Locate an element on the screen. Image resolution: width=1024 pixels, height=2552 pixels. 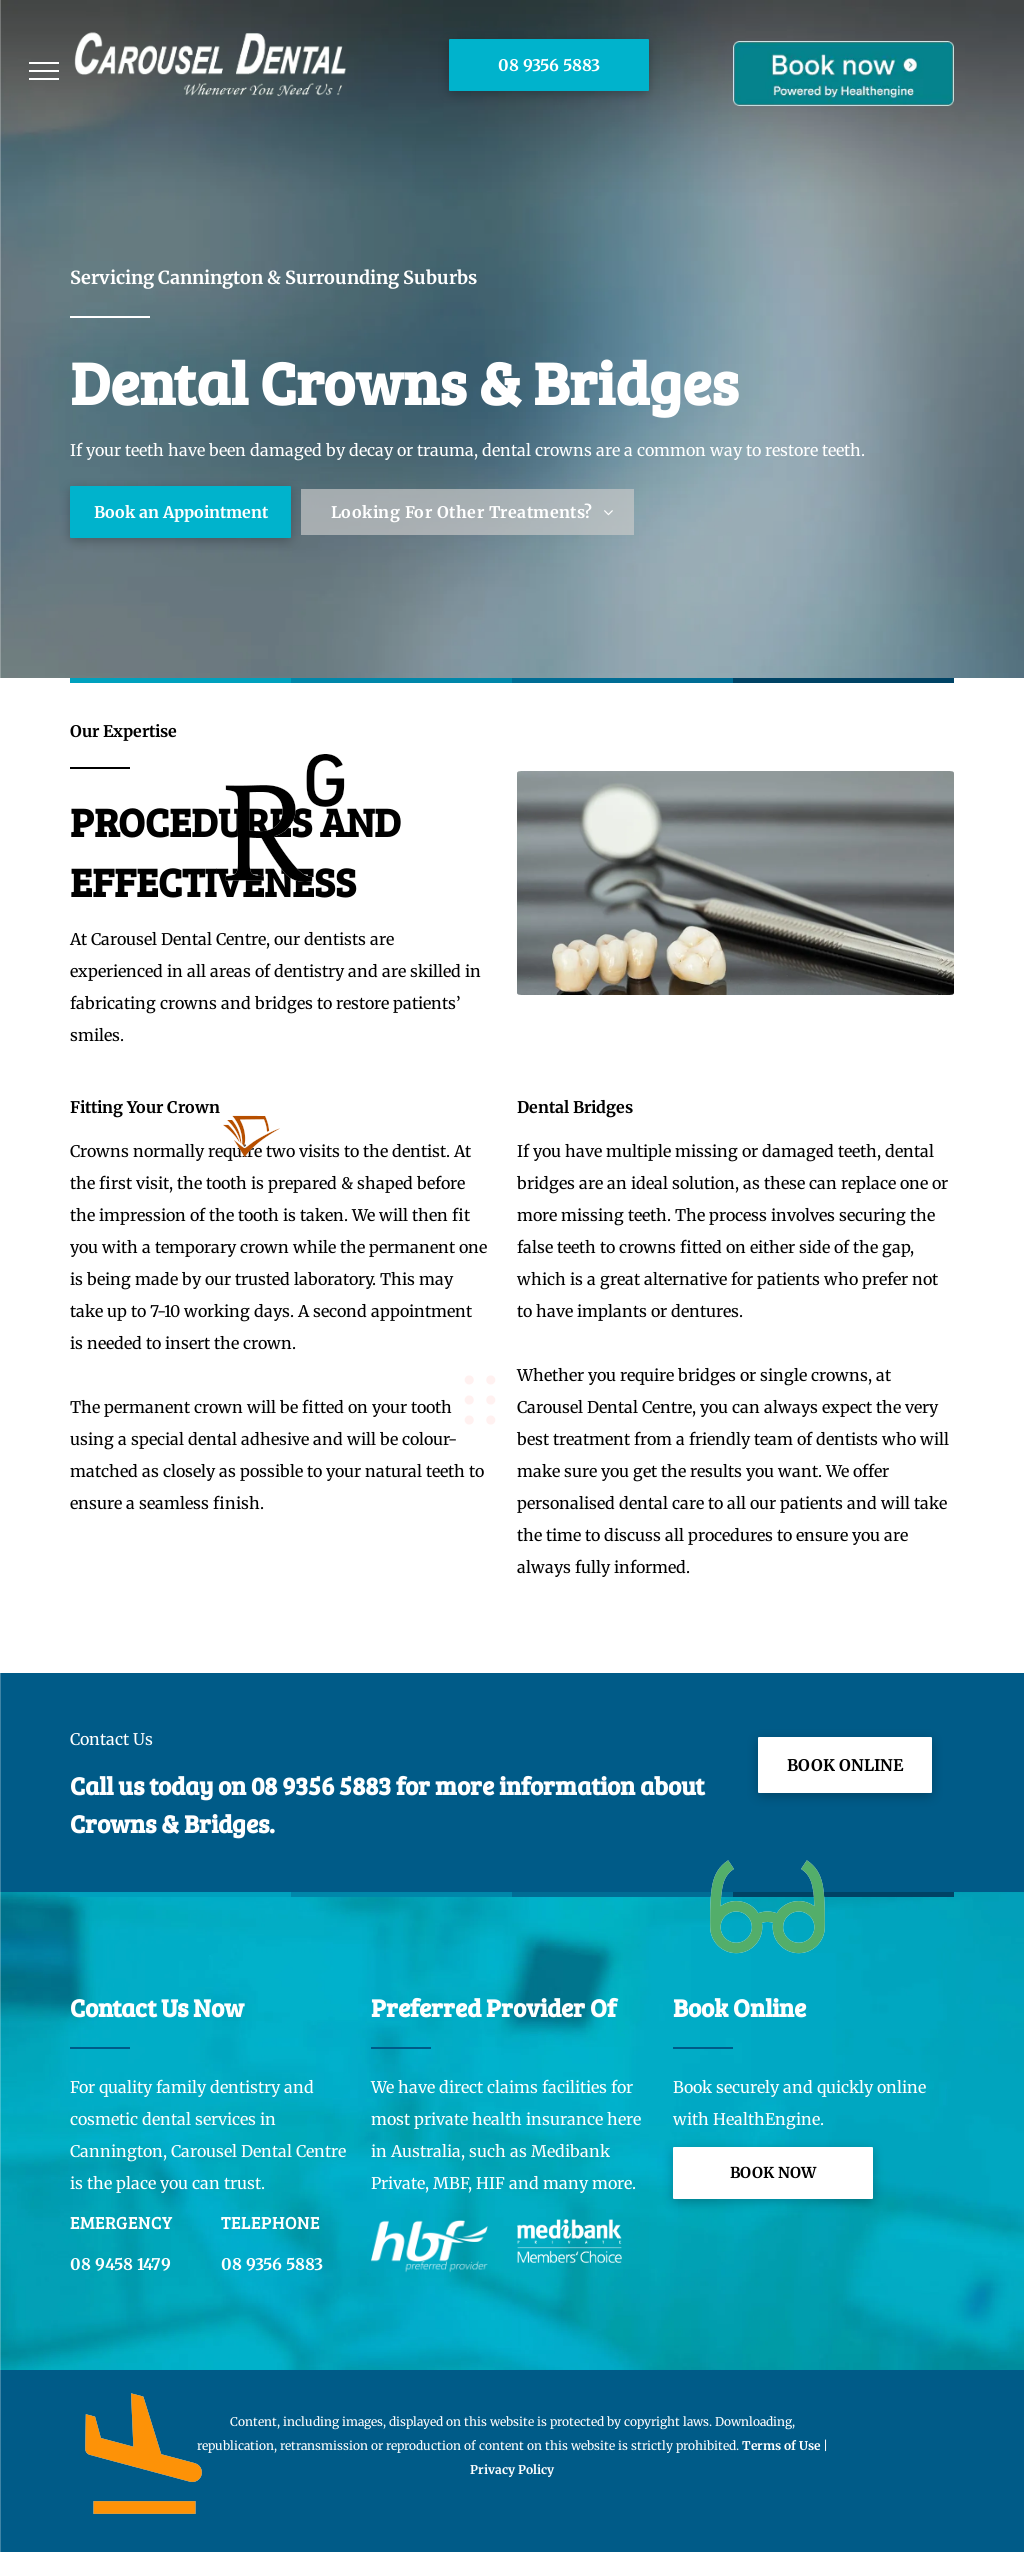
indicates arriving flight status is located at coordinates (144, 2456).